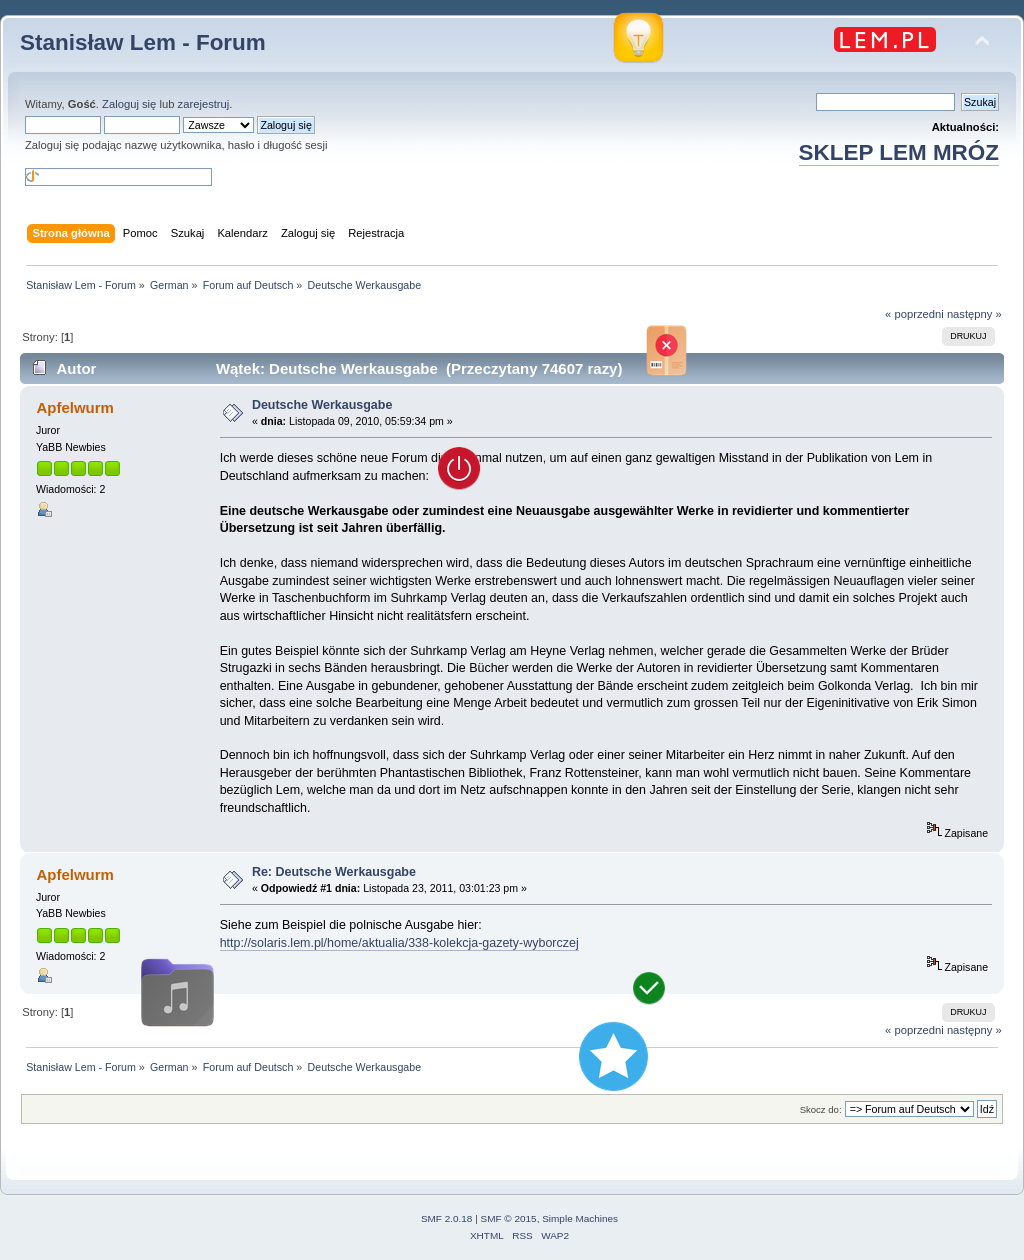  Describe the element at coordinates (649, 988) in the screenshot. I see `indicates file has been successfully synced` at that location.